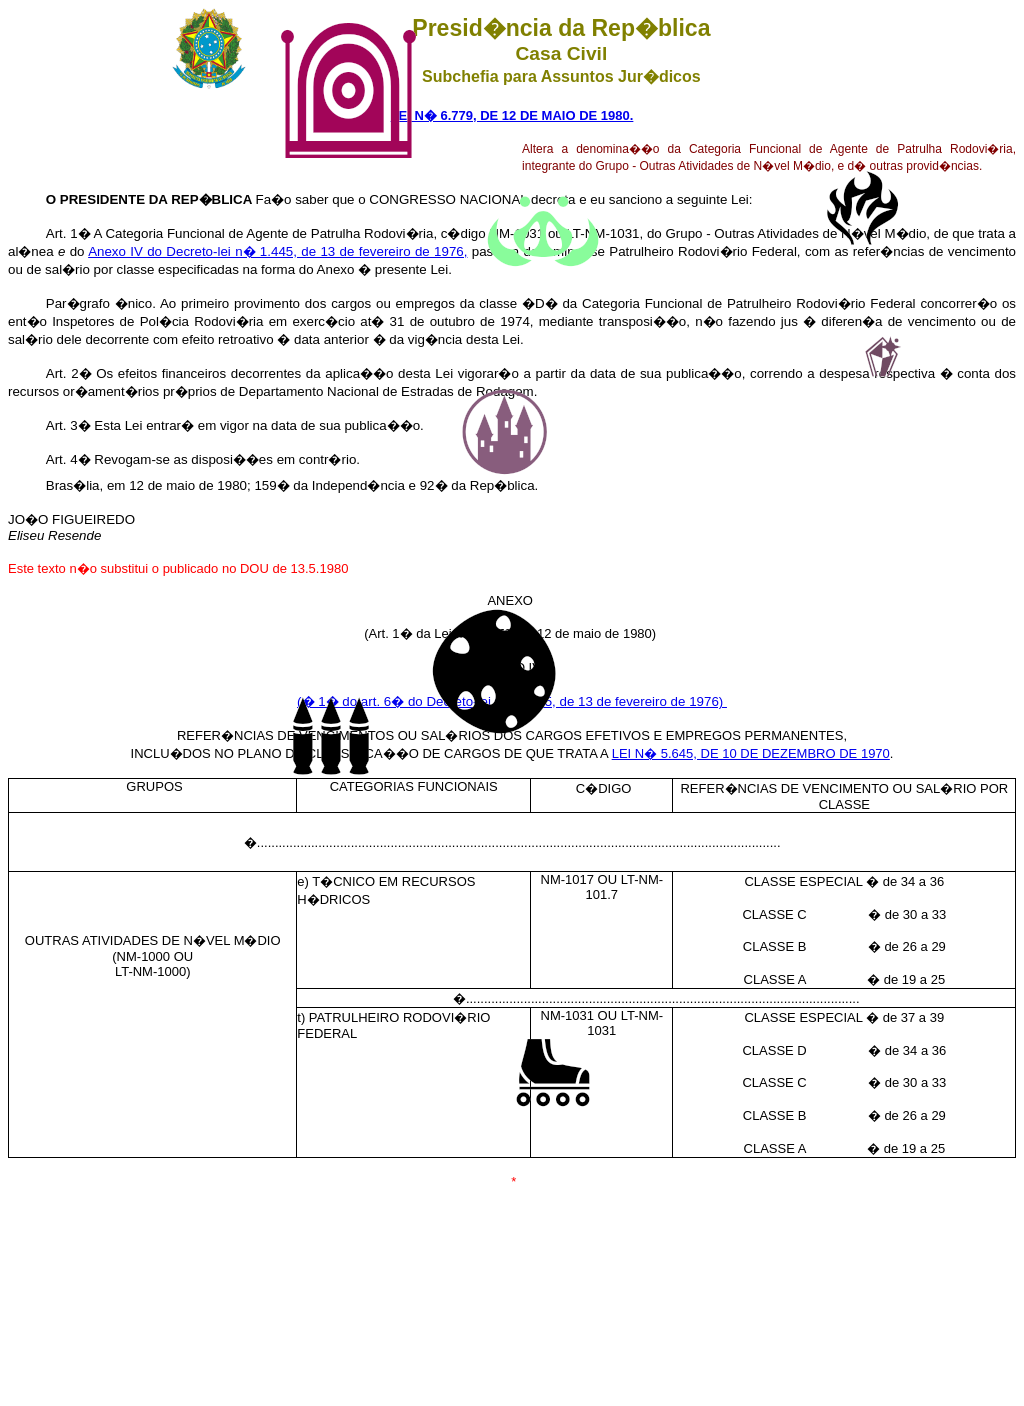 This screenshot has width=1024, height=1406. I want to click on select boar or wild pig character class, so click(543, 228).